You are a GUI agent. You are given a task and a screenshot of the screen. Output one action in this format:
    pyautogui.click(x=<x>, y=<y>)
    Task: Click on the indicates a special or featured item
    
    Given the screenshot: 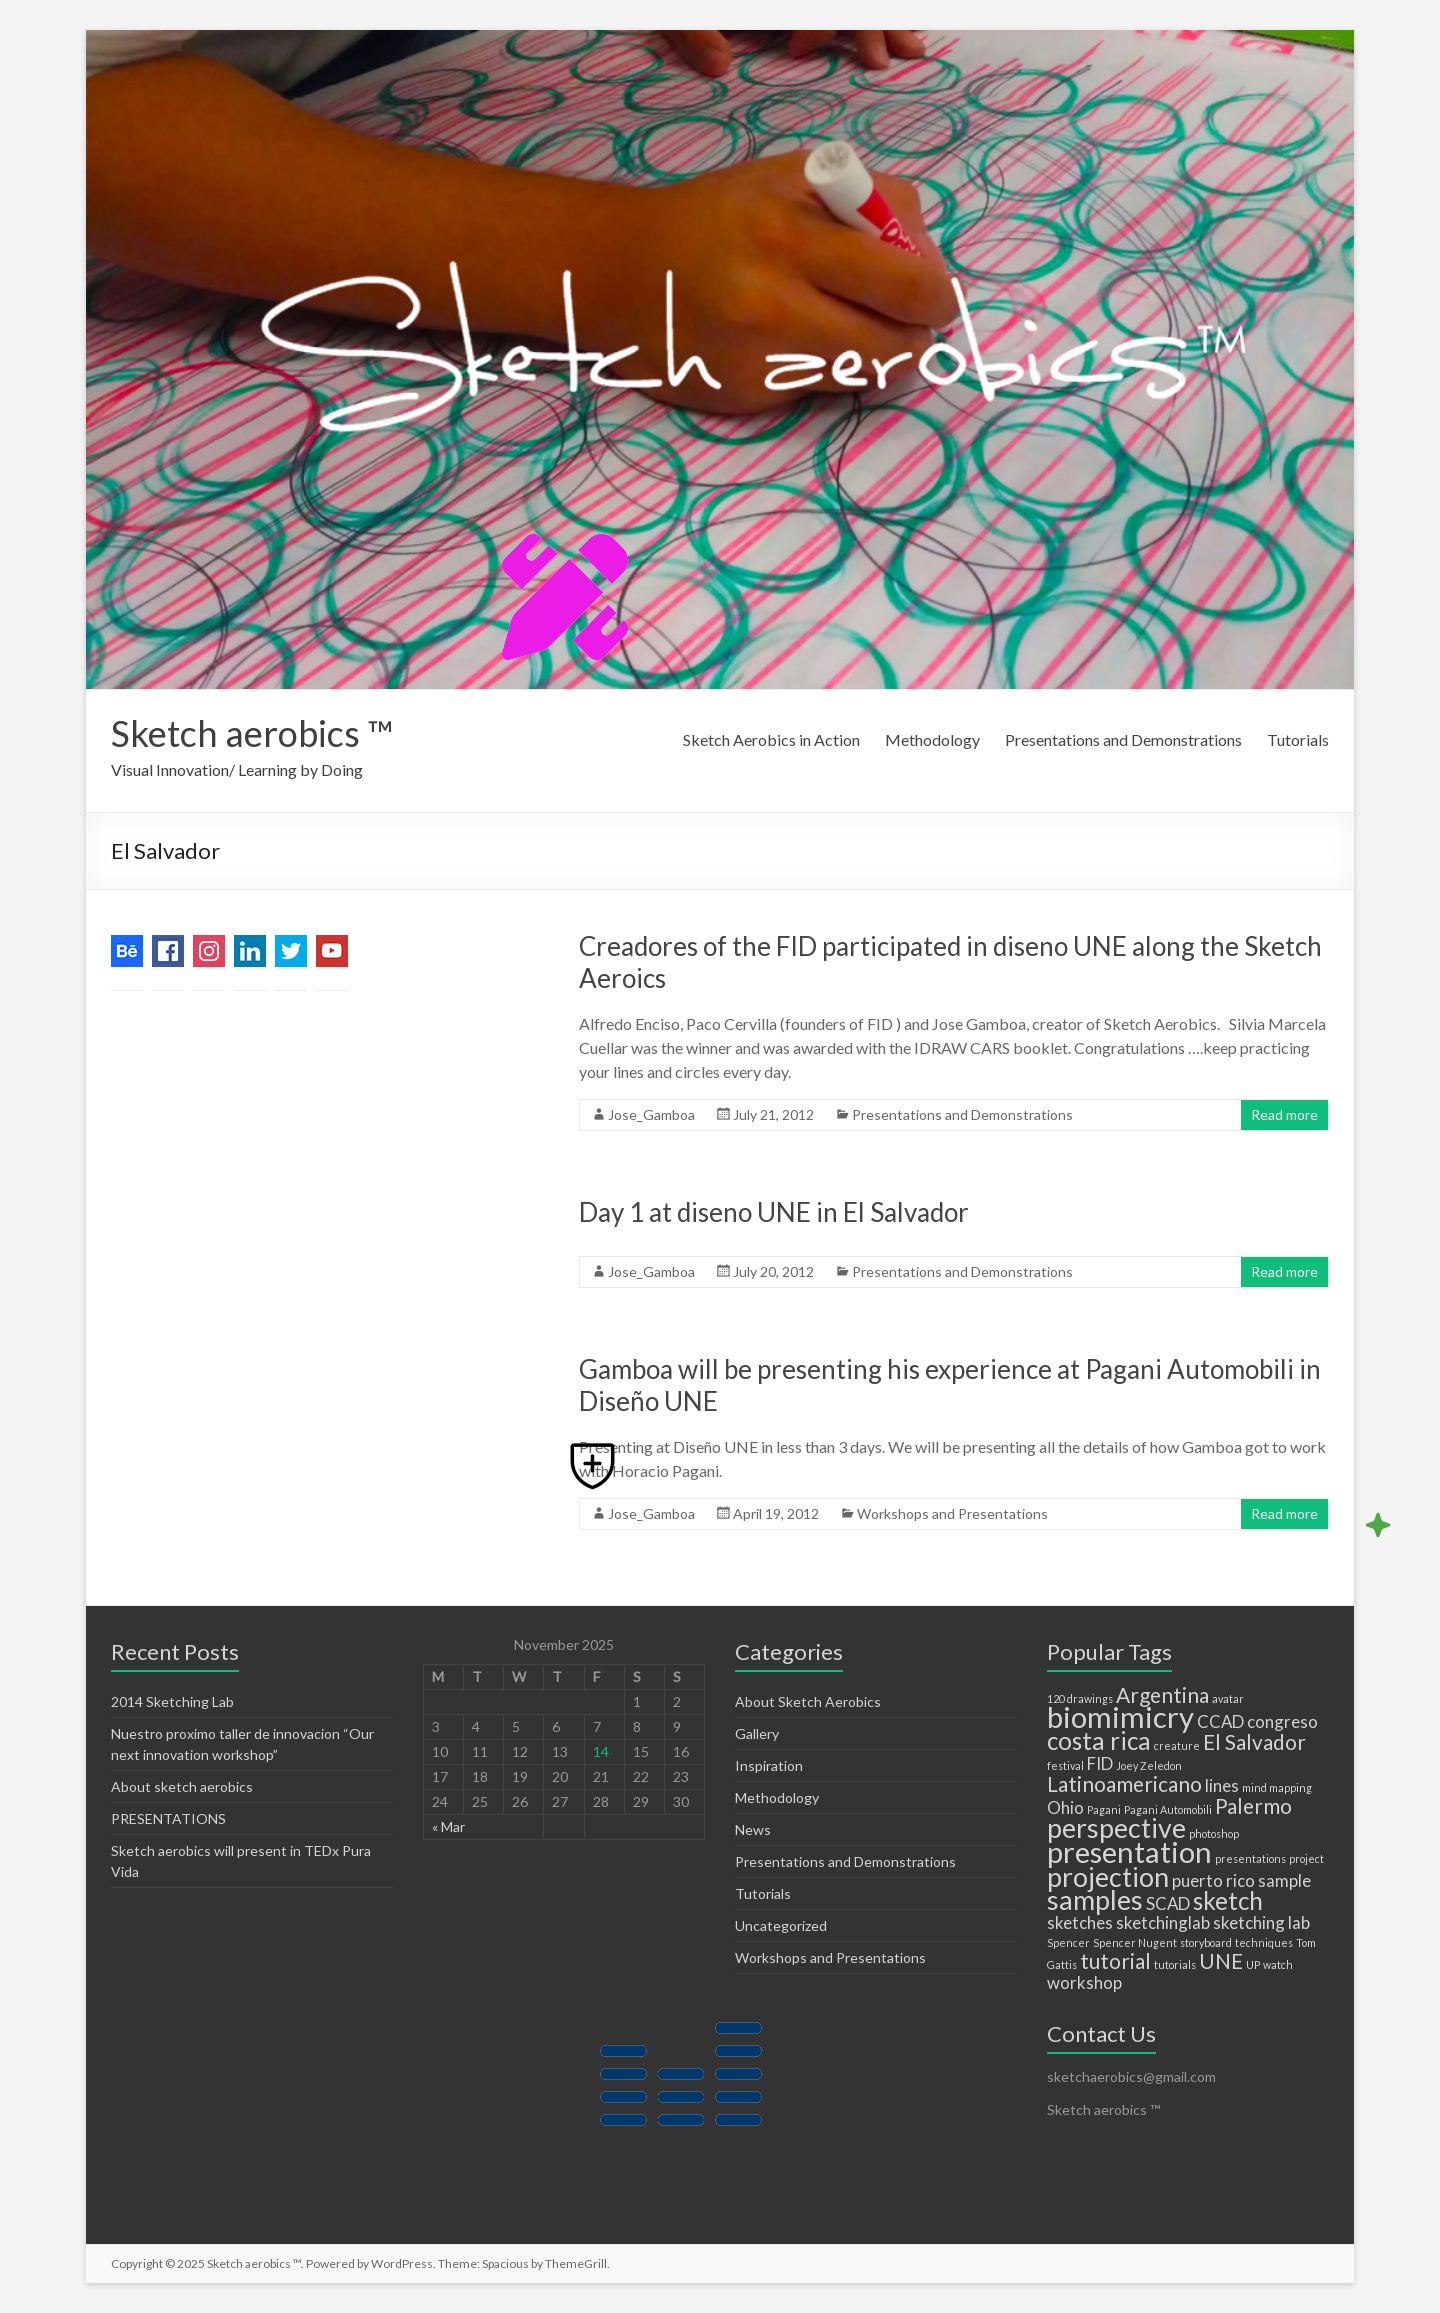 What is the action you would take?
    pyautogui.click(x=1378, y=1525)
    